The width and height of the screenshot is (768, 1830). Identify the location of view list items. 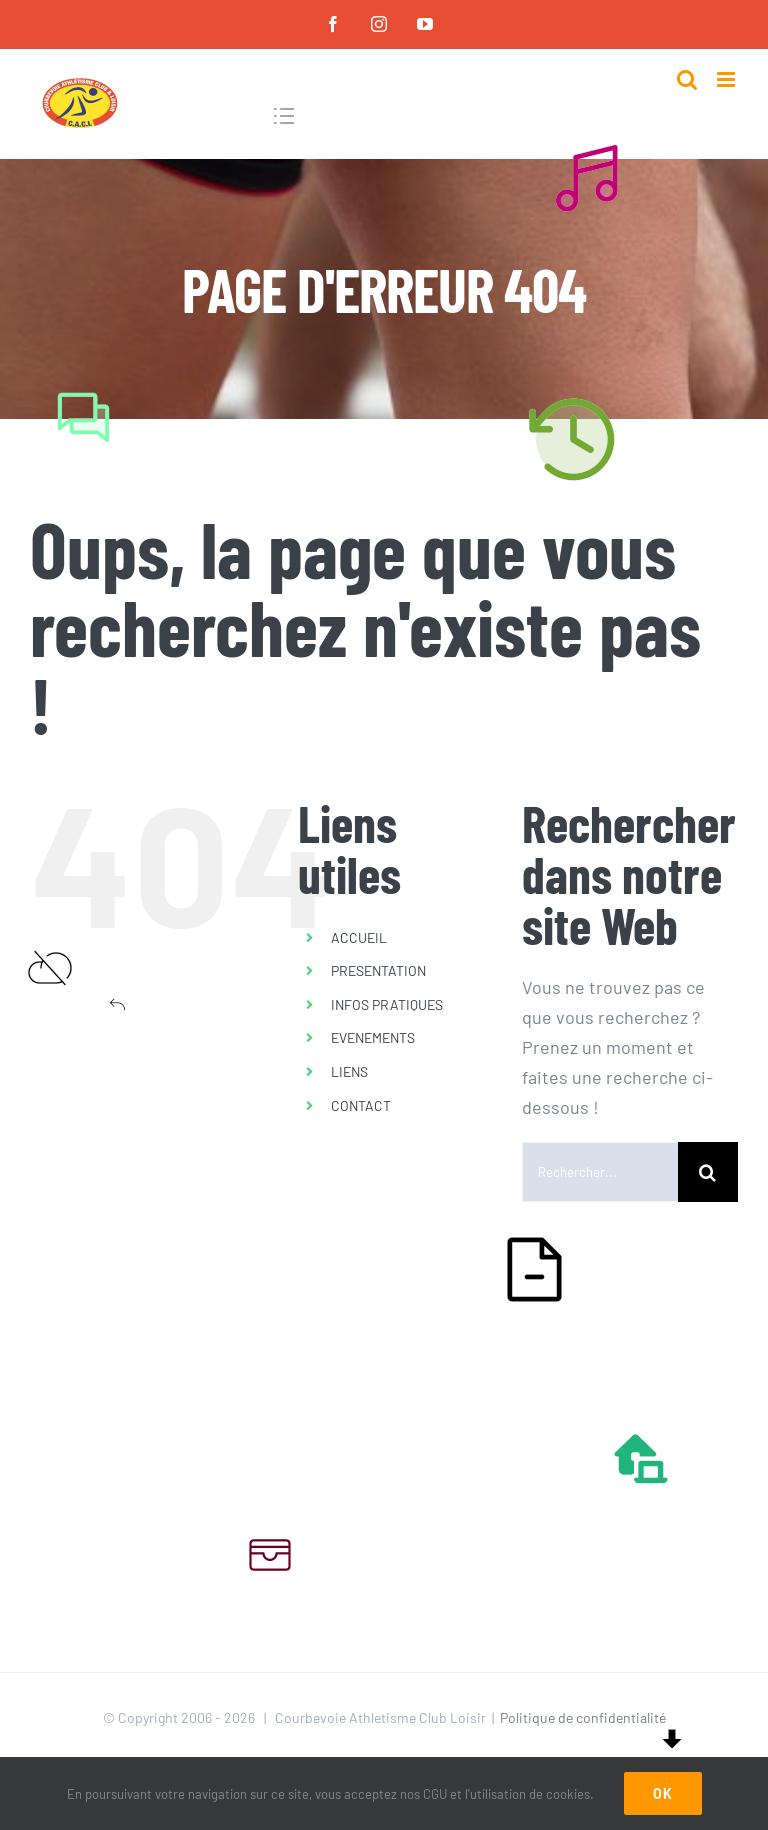
(284, 116).